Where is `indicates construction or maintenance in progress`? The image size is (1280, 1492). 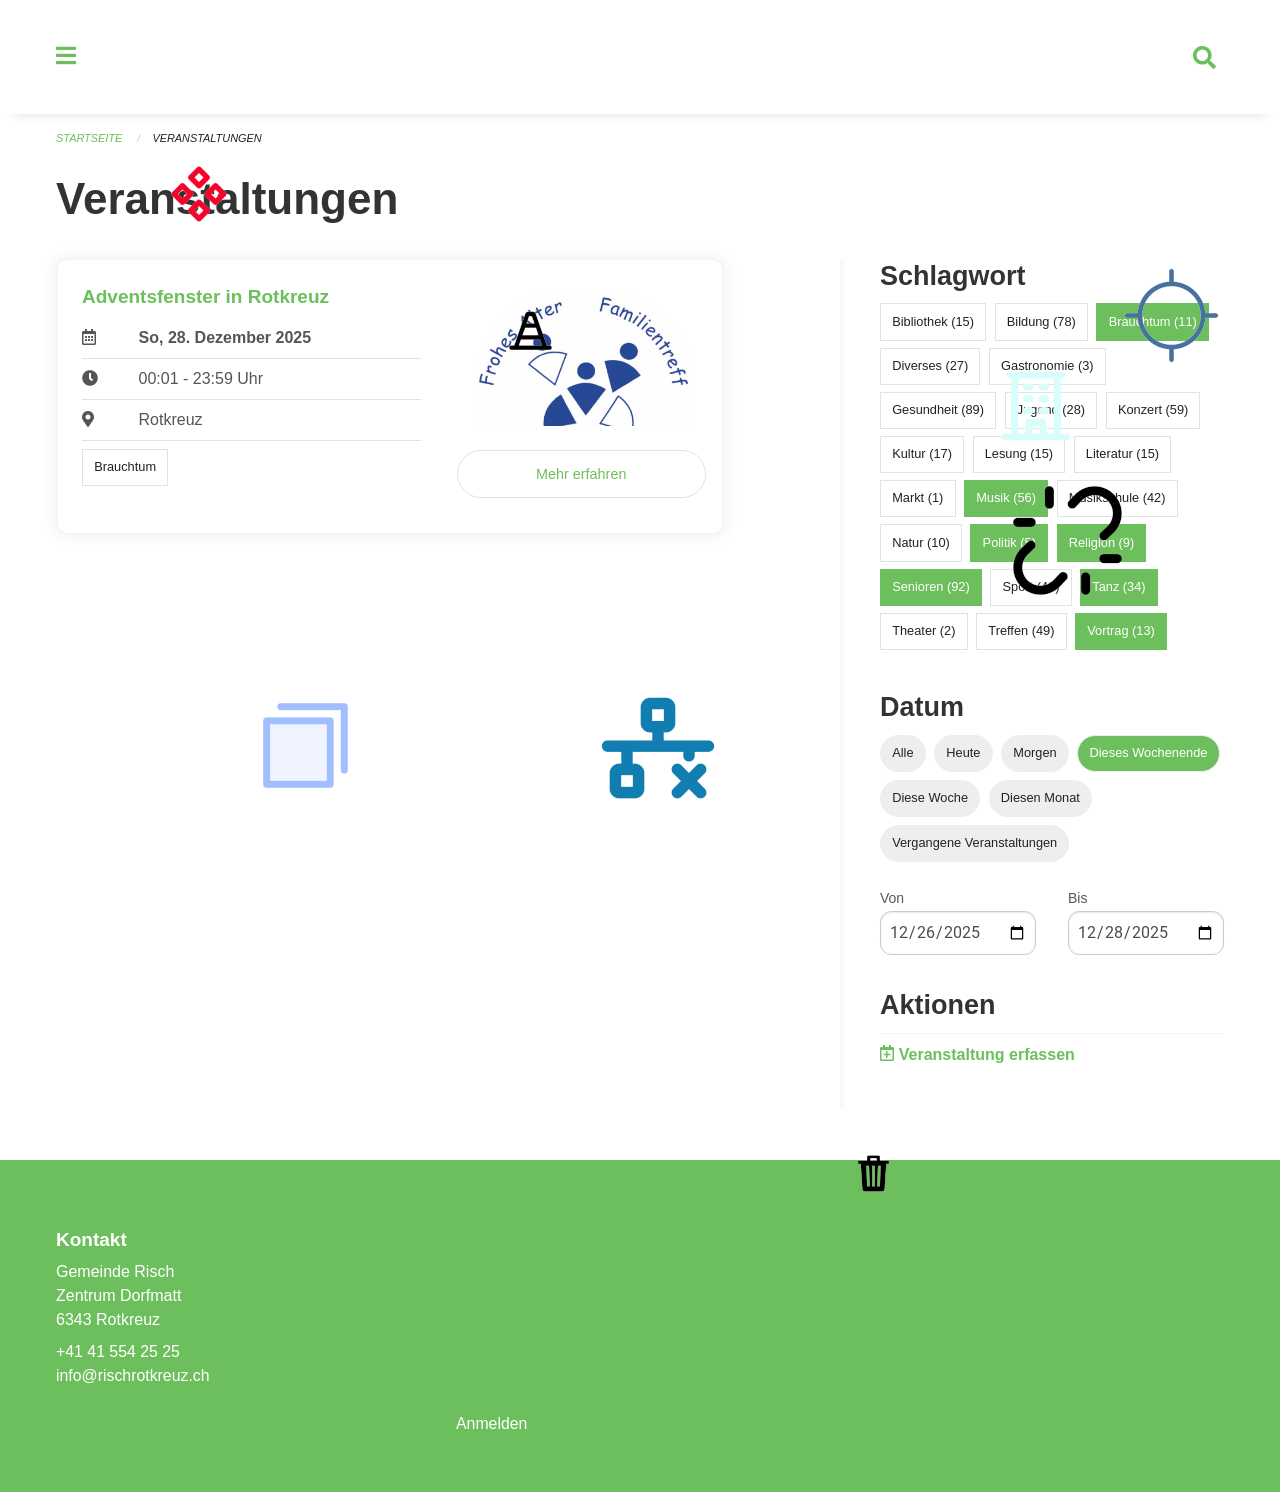 indicates construction or maintenance in progress is located at coordinates (530, 331).